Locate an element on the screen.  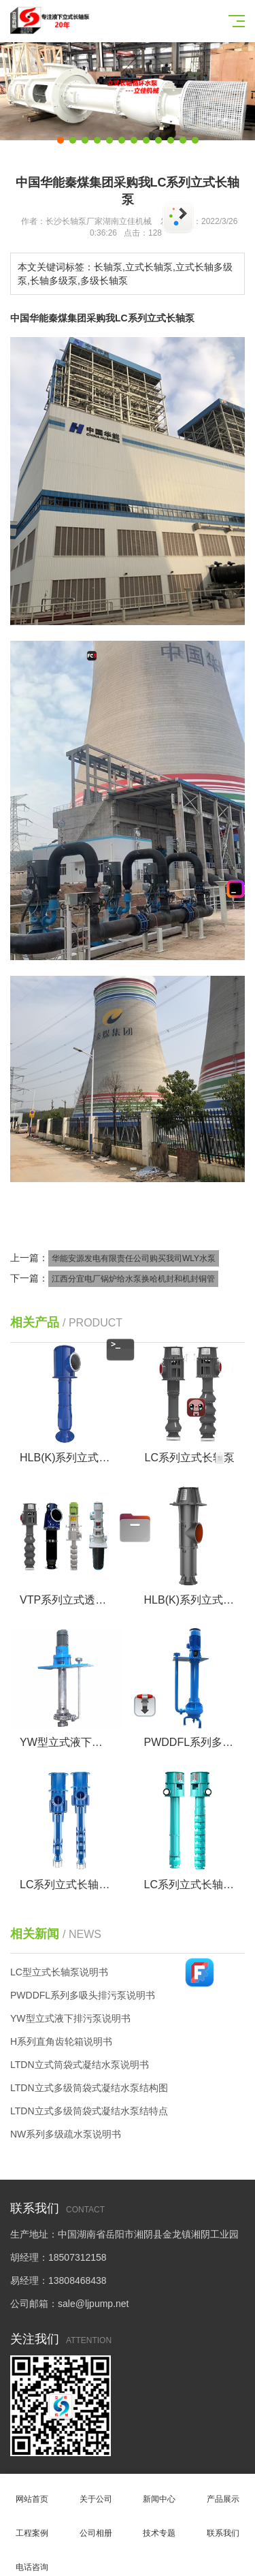
launch the binding of isaac: rebirth game is located at coordinates (196, 1407).